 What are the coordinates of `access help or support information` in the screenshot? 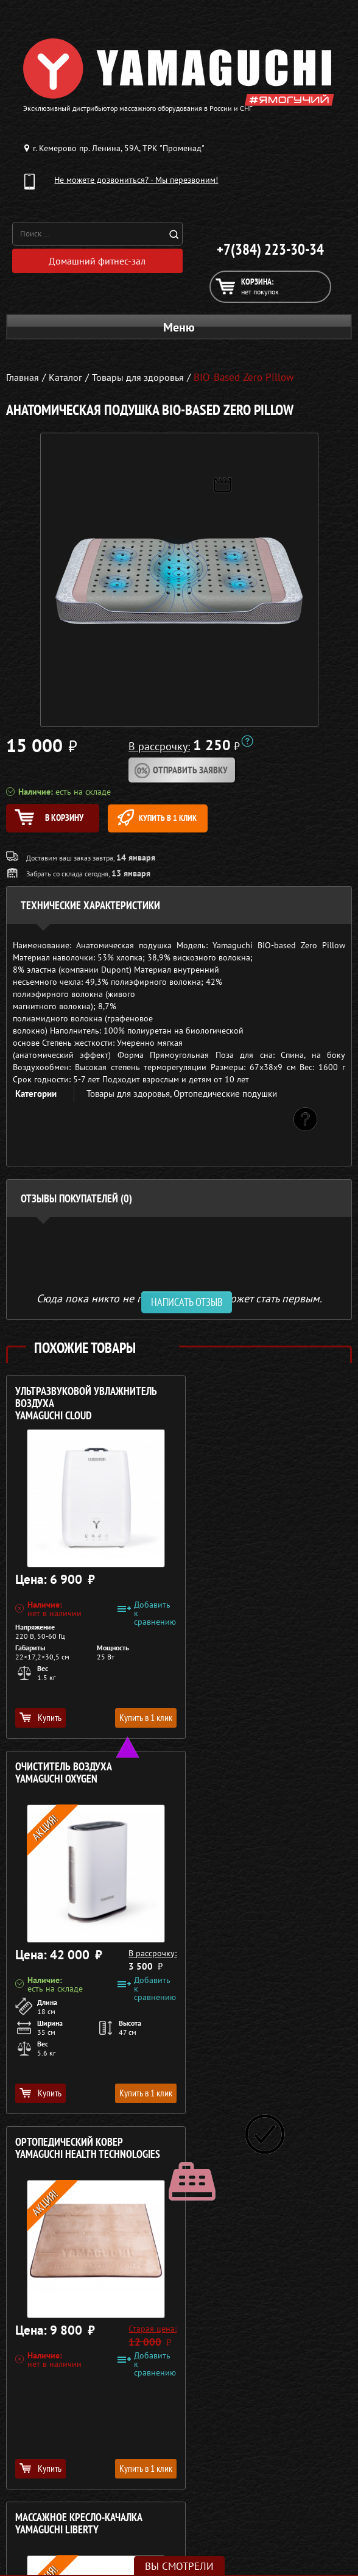 It's located at (305, 1119).